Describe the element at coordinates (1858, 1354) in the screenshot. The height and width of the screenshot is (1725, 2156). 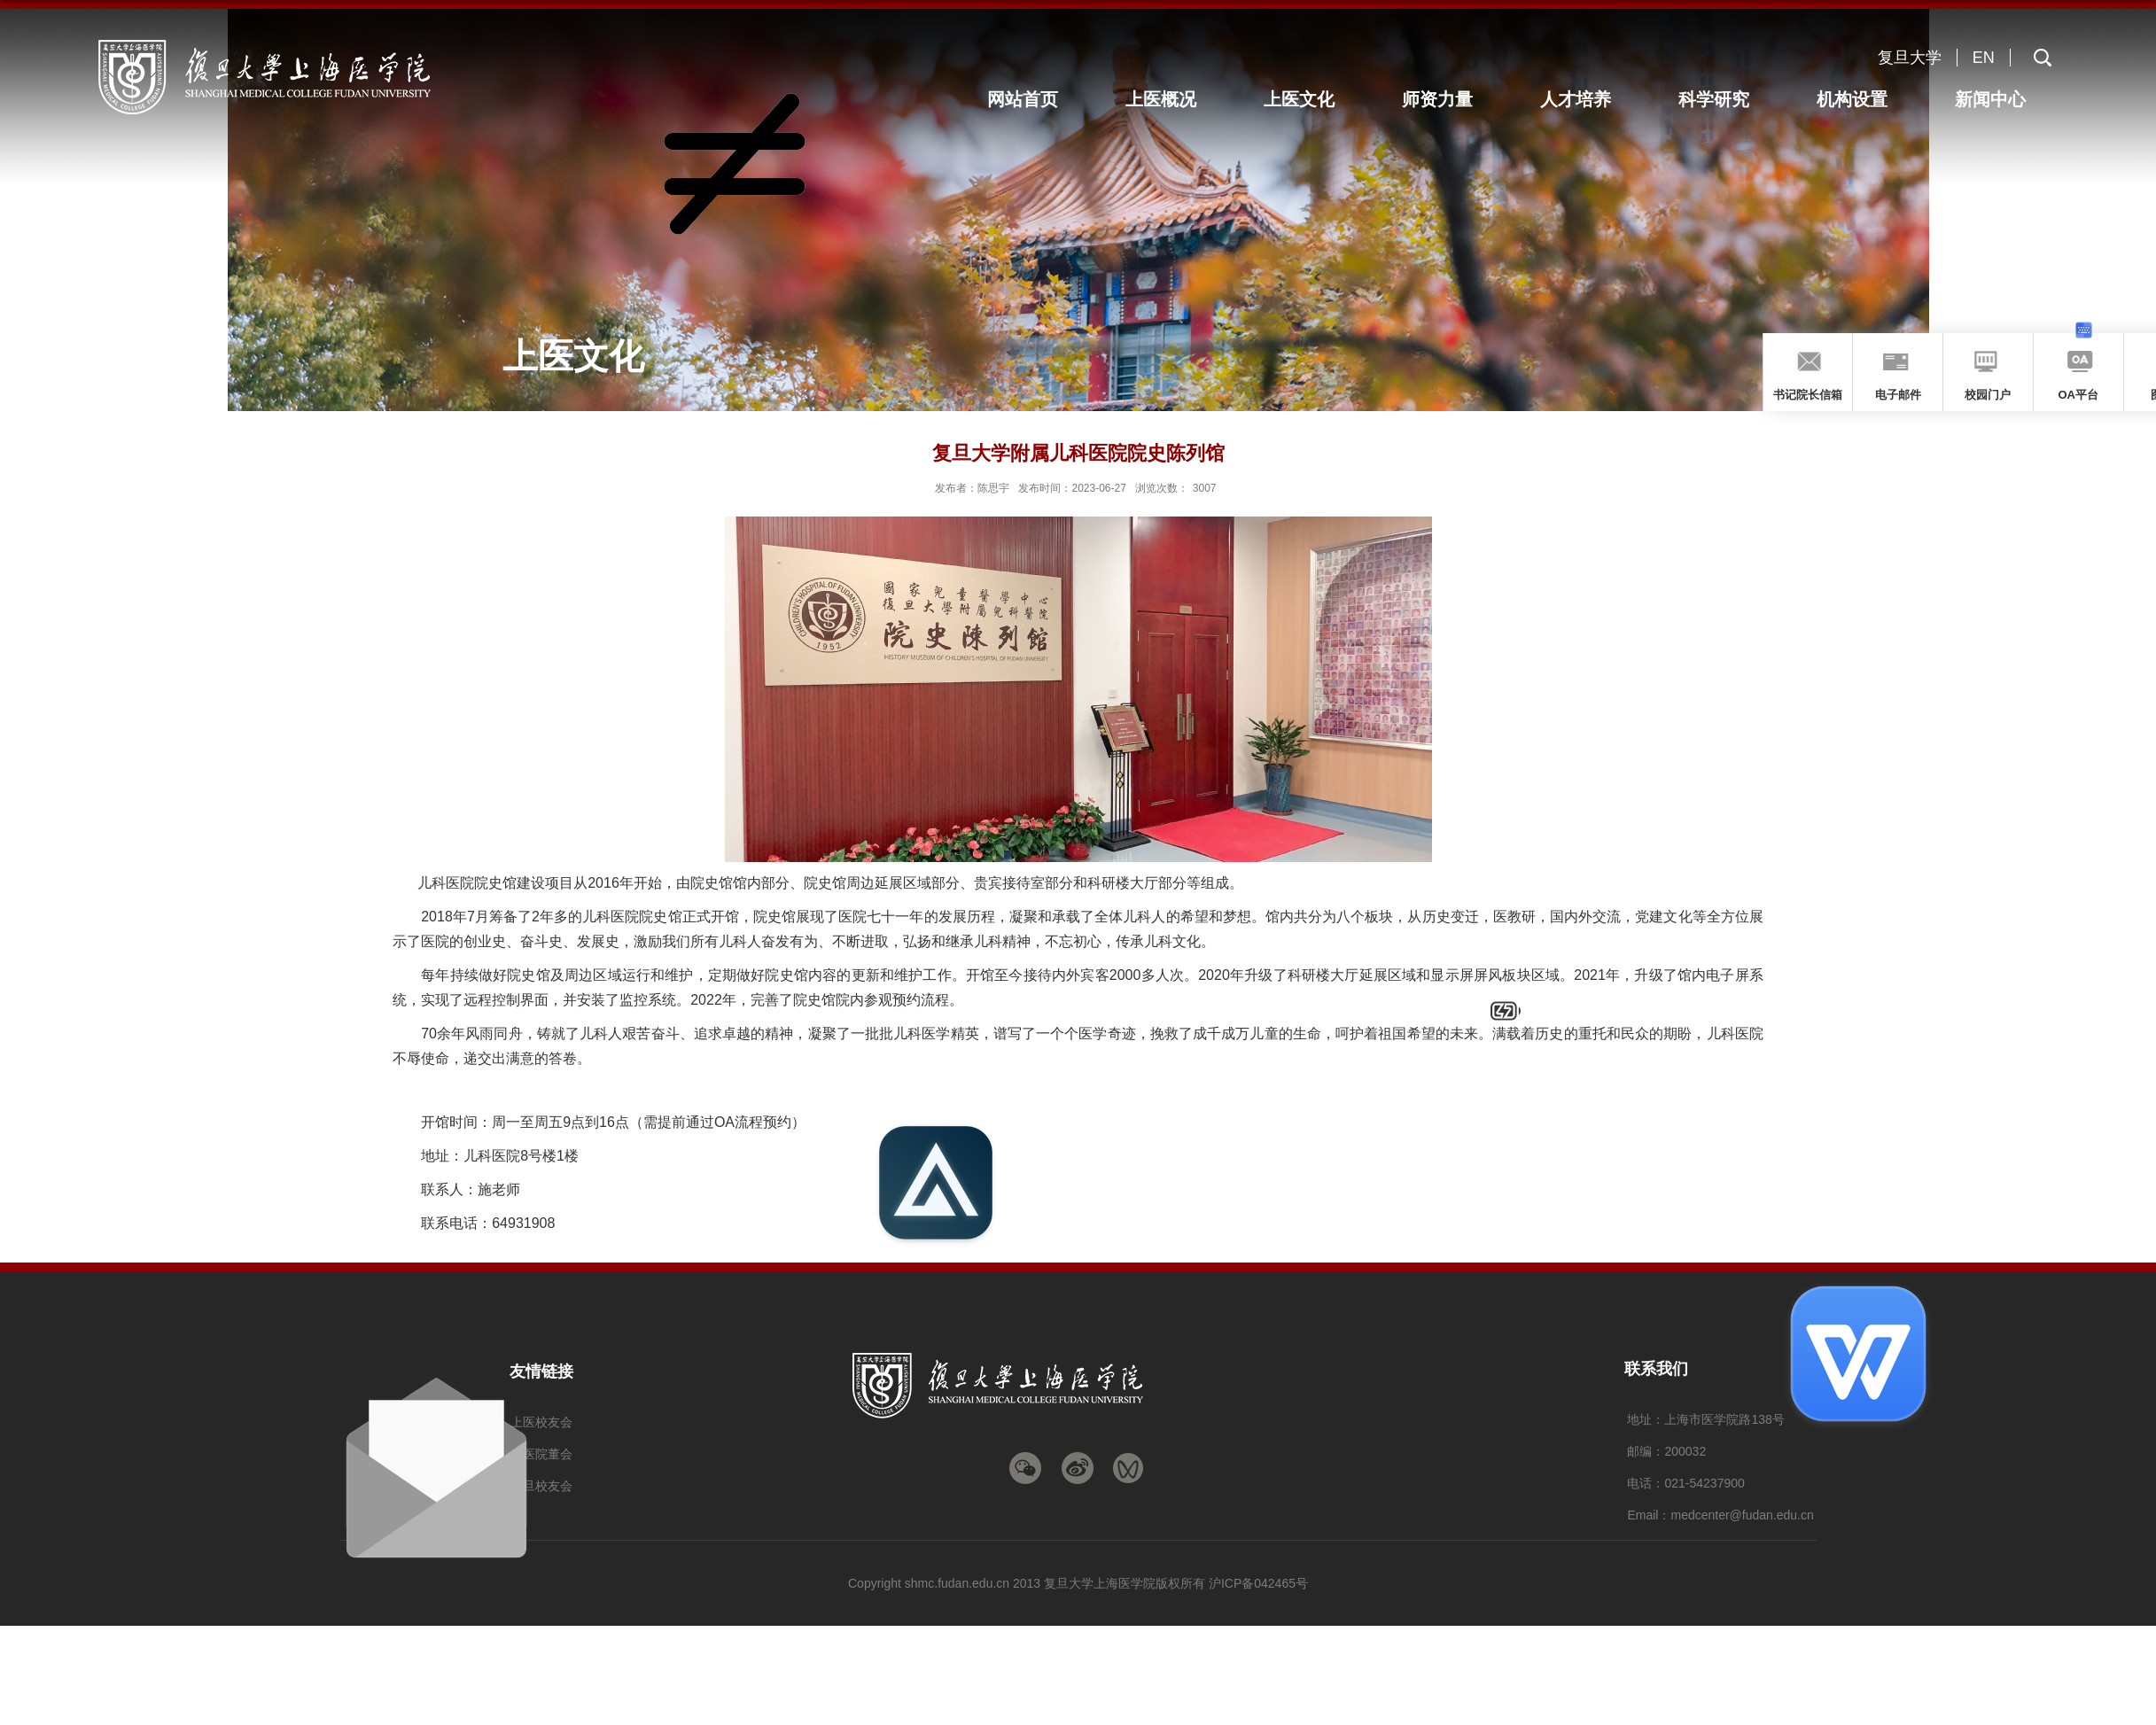
I see `open WPS Office application` at that location.